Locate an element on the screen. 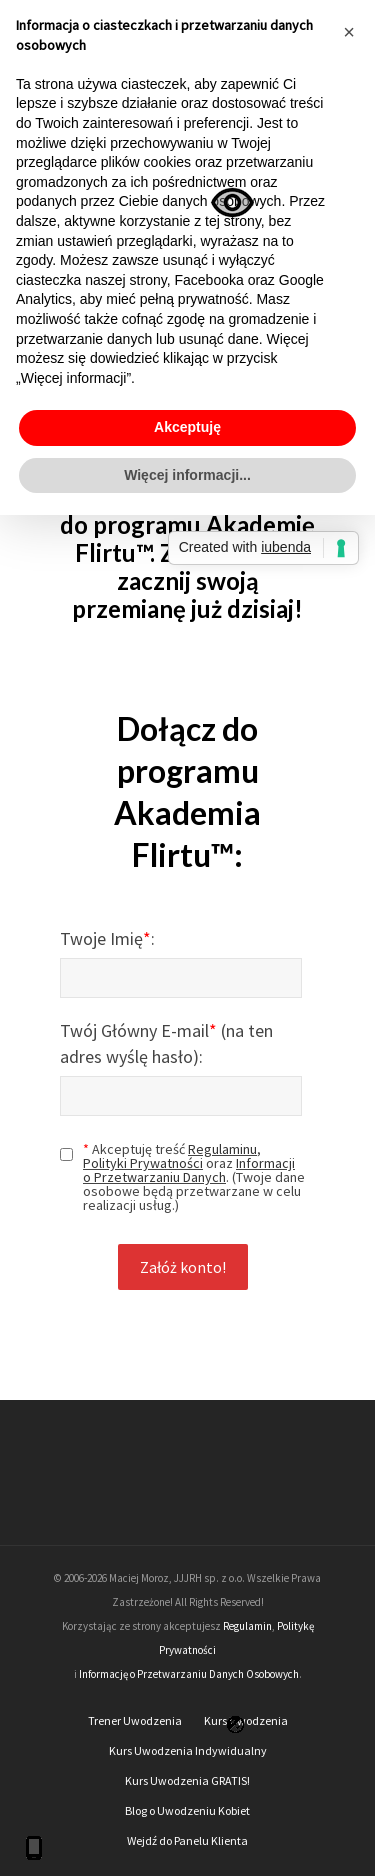 The width and height of the screenshot is (375, 1876). toggle password visibility is located at coordinates (232, 202).